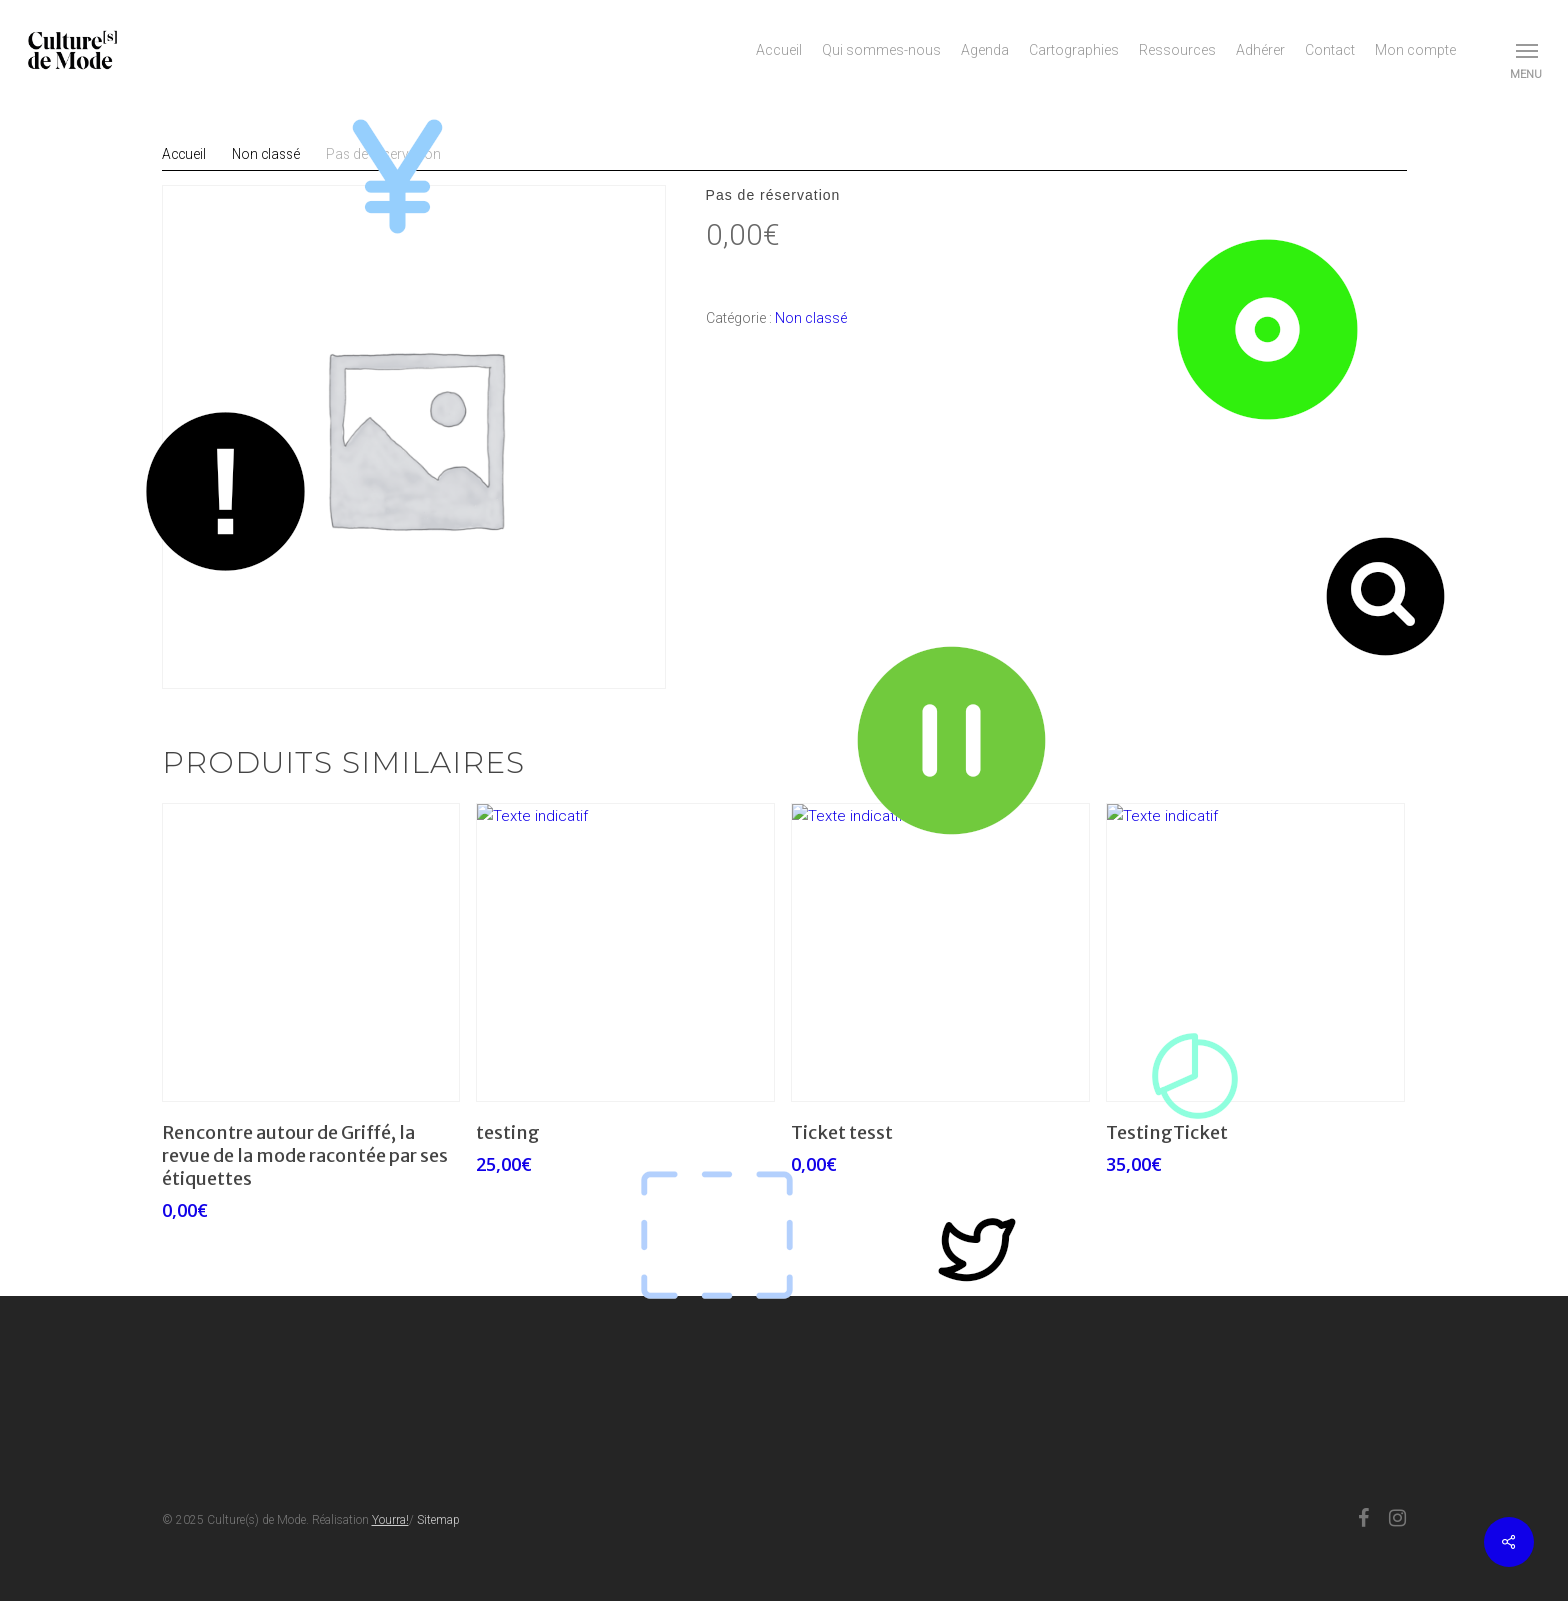 The height and width of the screenshot is (1601, 1568). I want to click on share to twitter, so click(977, 1250).